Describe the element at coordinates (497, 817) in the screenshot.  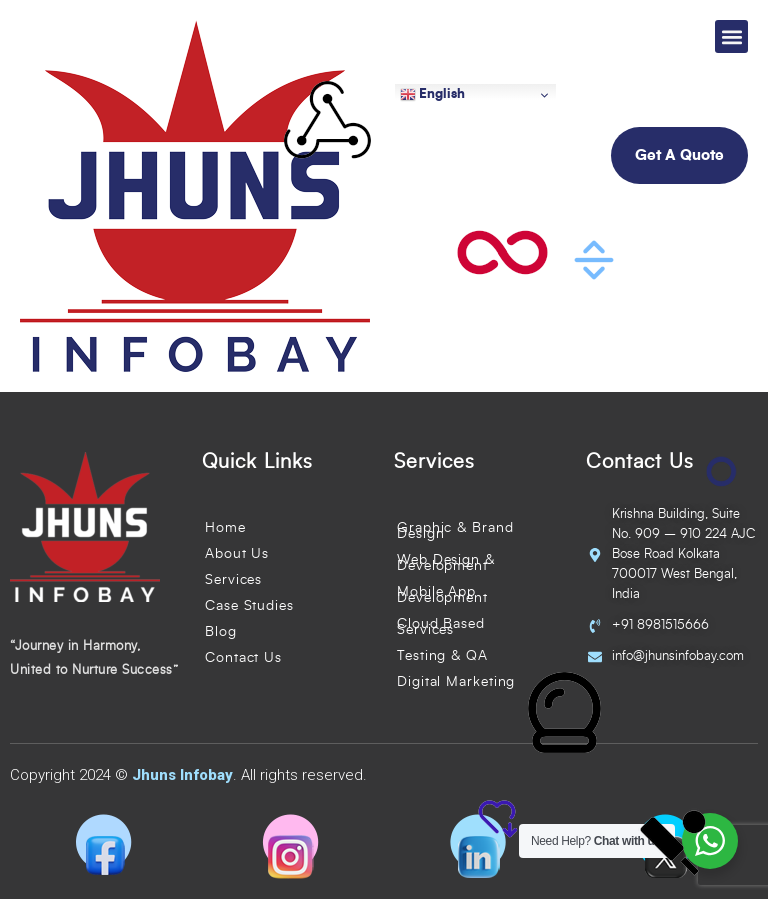
I see `download liked or favorited content` at that location.